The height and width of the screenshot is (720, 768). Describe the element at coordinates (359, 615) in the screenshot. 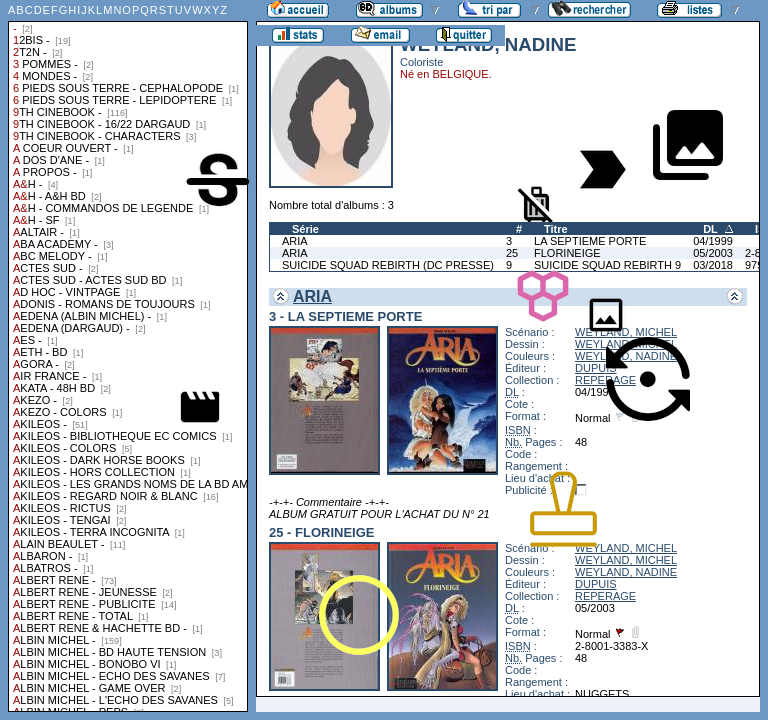

I see `unselected radio button or checkbox option` at that location.